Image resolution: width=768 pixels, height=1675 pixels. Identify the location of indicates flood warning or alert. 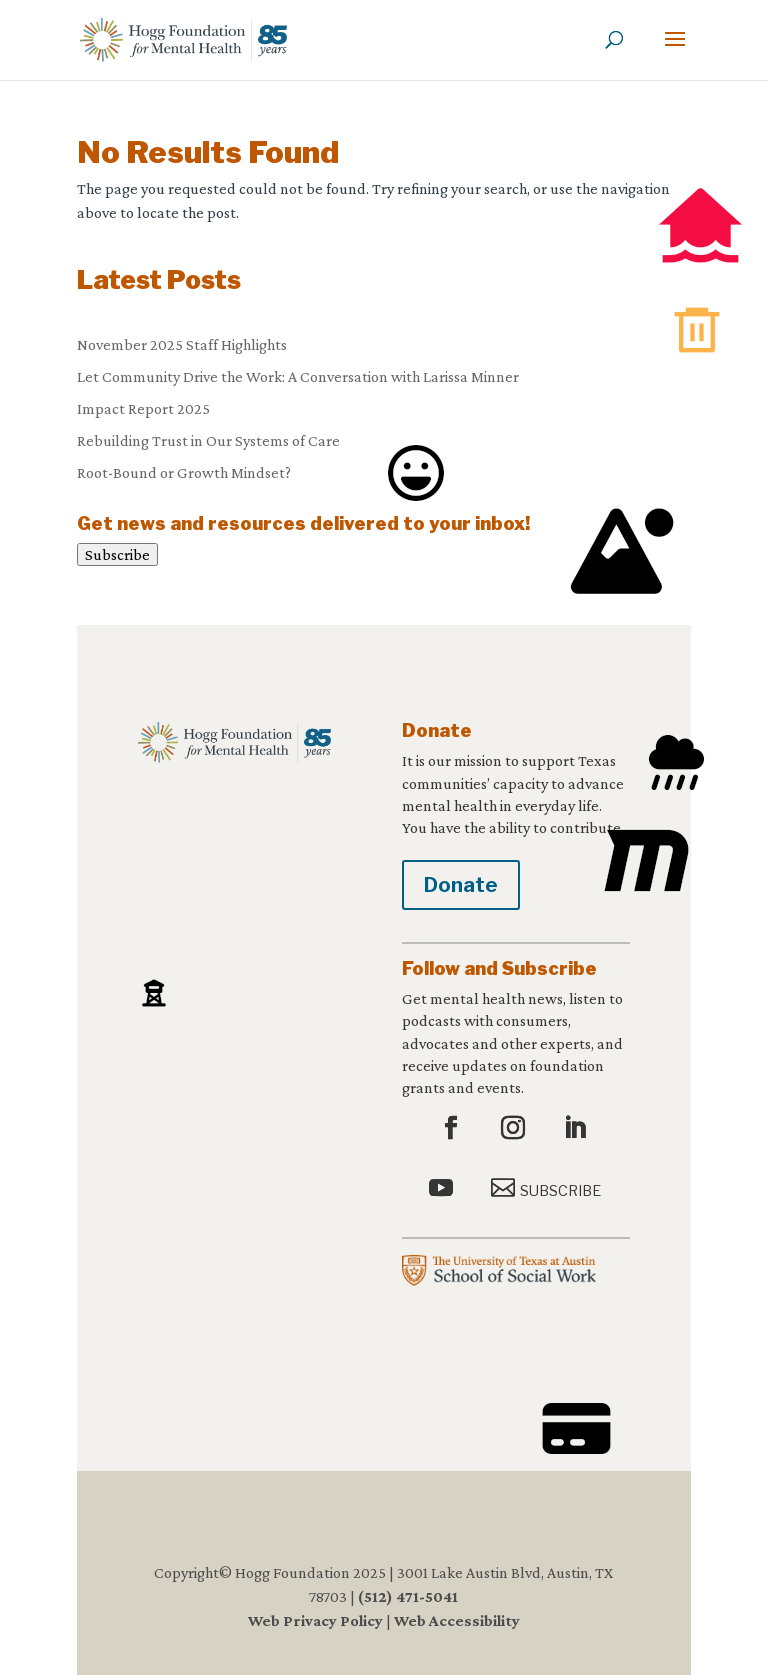
(700, 228).